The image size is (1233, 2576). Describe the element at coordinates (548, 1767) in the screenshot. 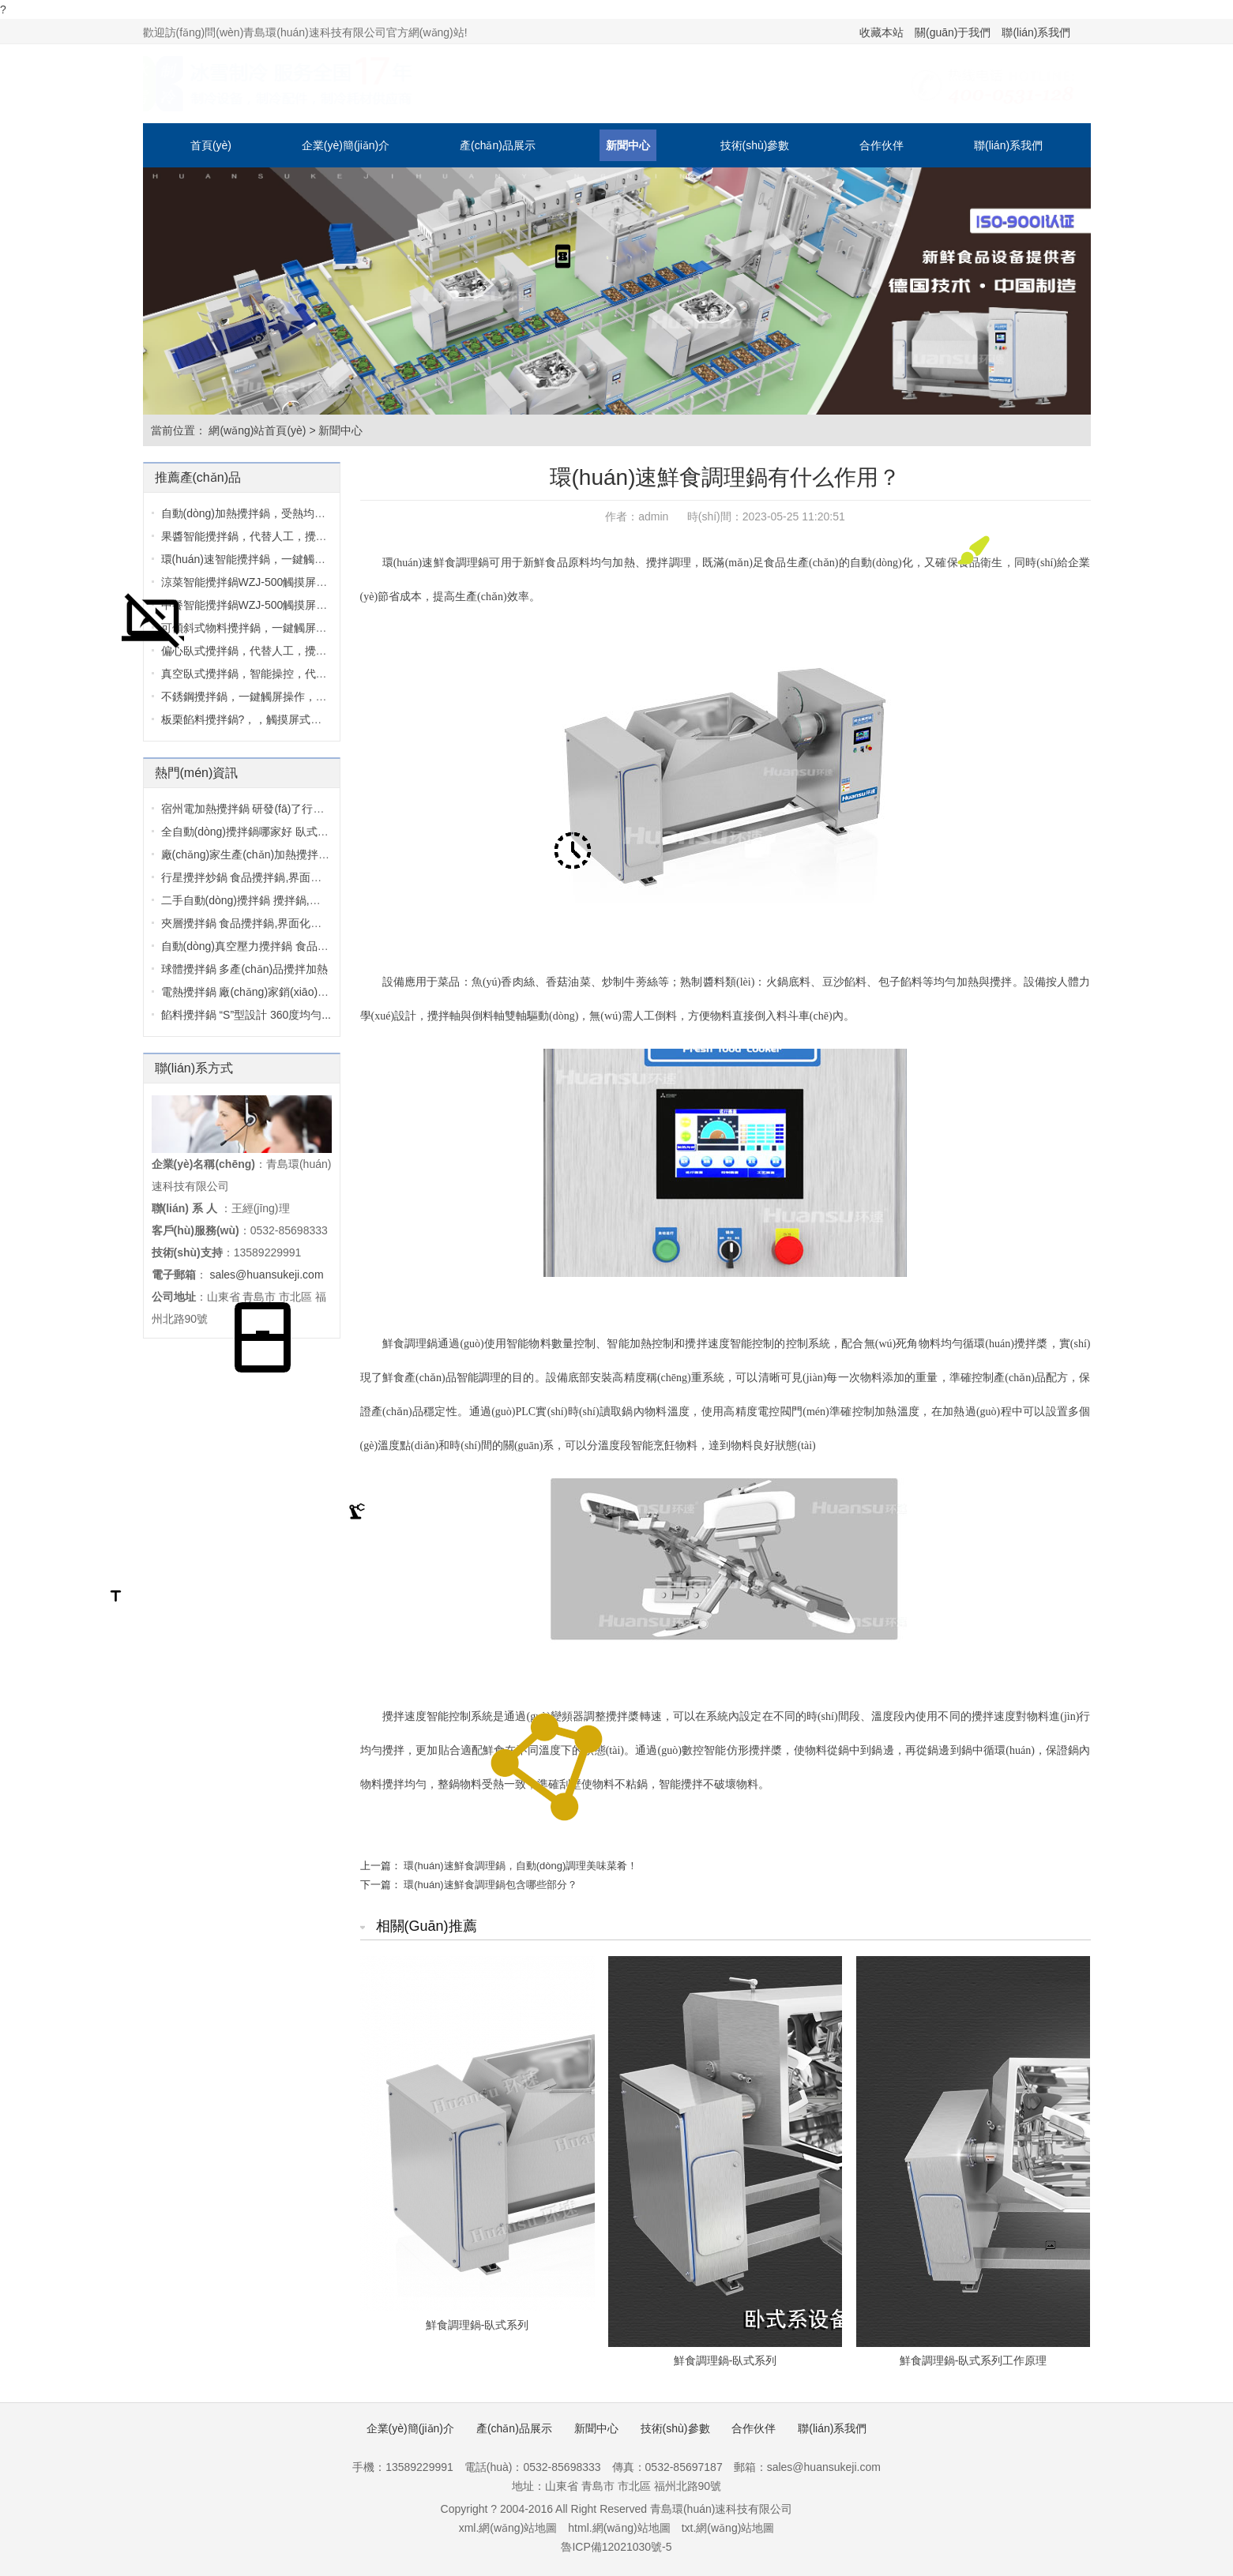

I see `create a polygon or shape` at that location.